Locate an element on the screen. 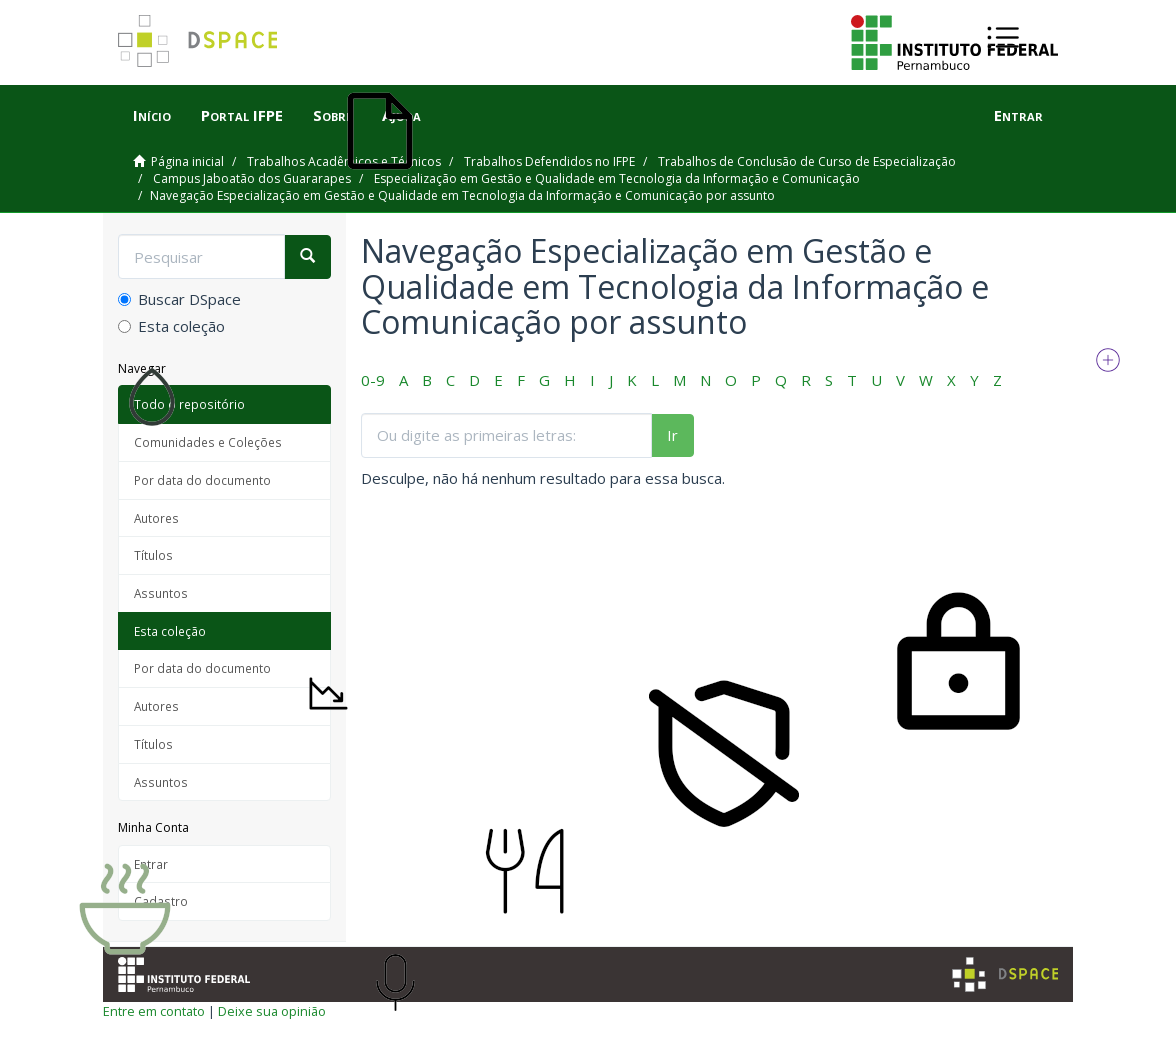 This screenshot has width=1176, height=1052. find nearby restaurants or dining options is located at coordinates (526, 869).